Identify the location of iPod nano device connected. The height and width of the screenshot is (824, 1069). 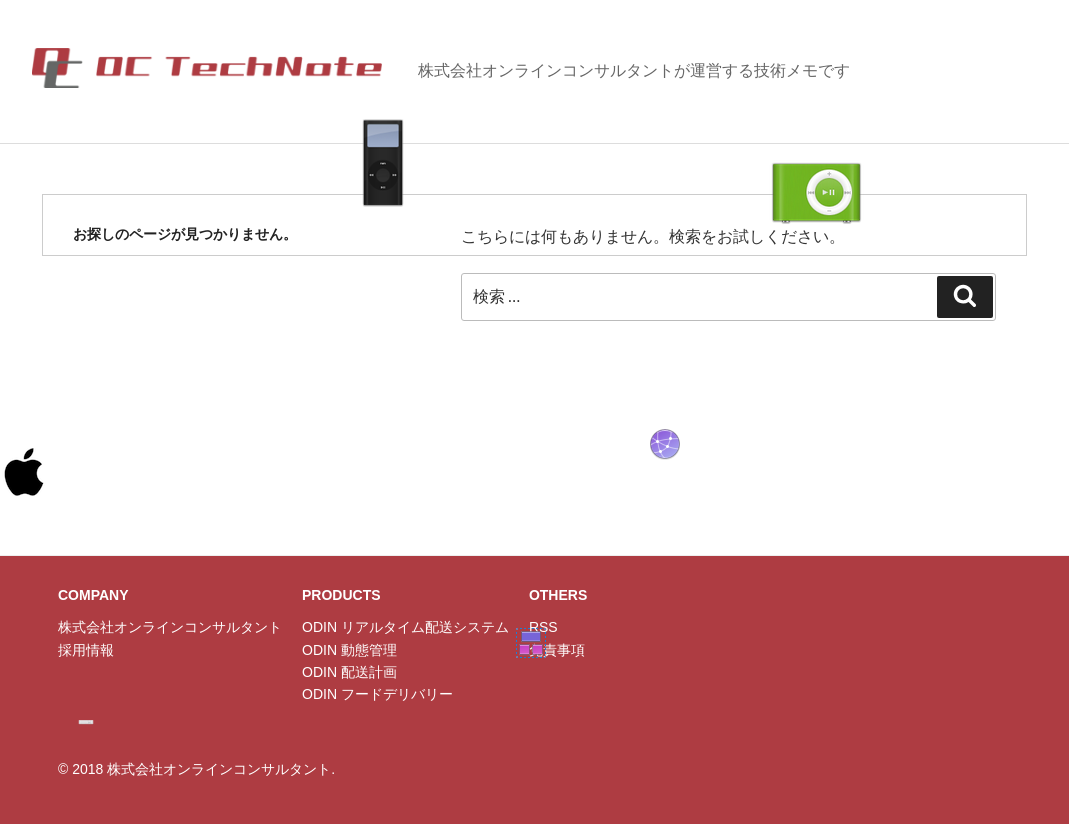
(383, 163).